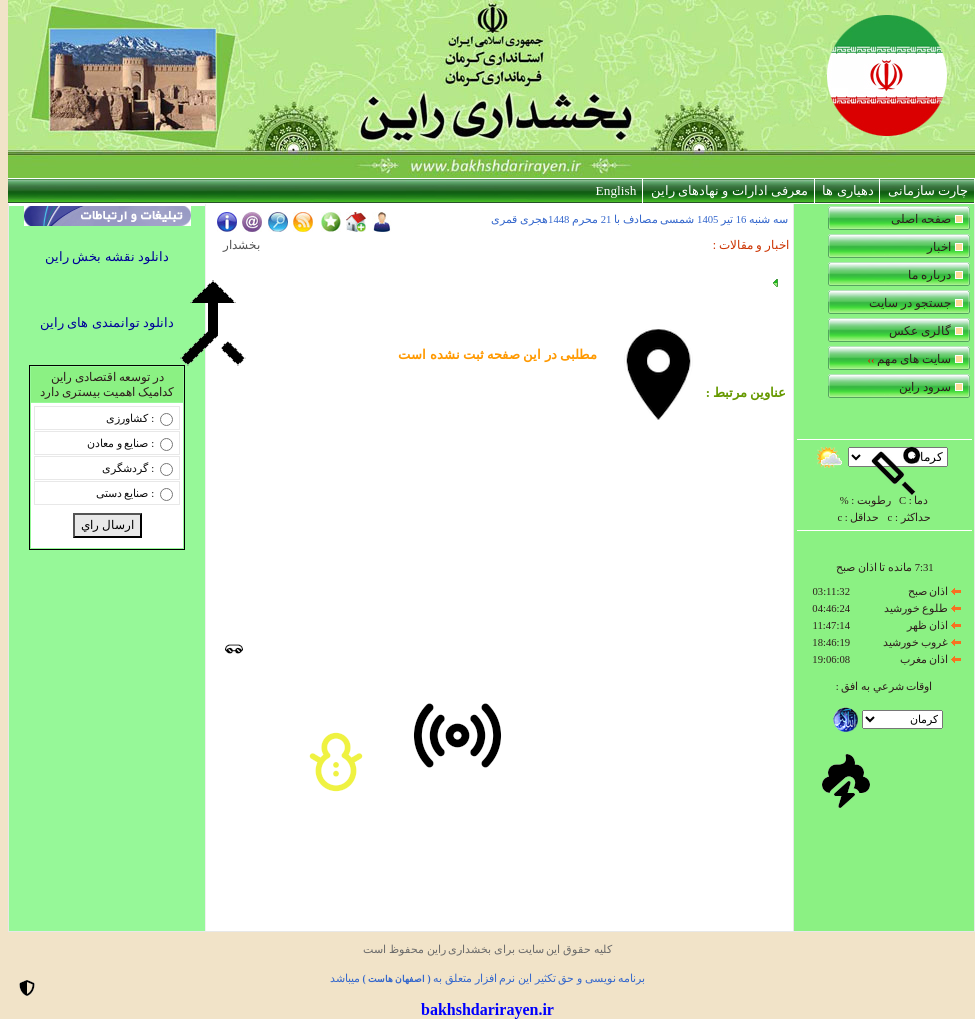 This screenshot has height=1019, width=975. I want to click on view current location on map, so click(658, 374).